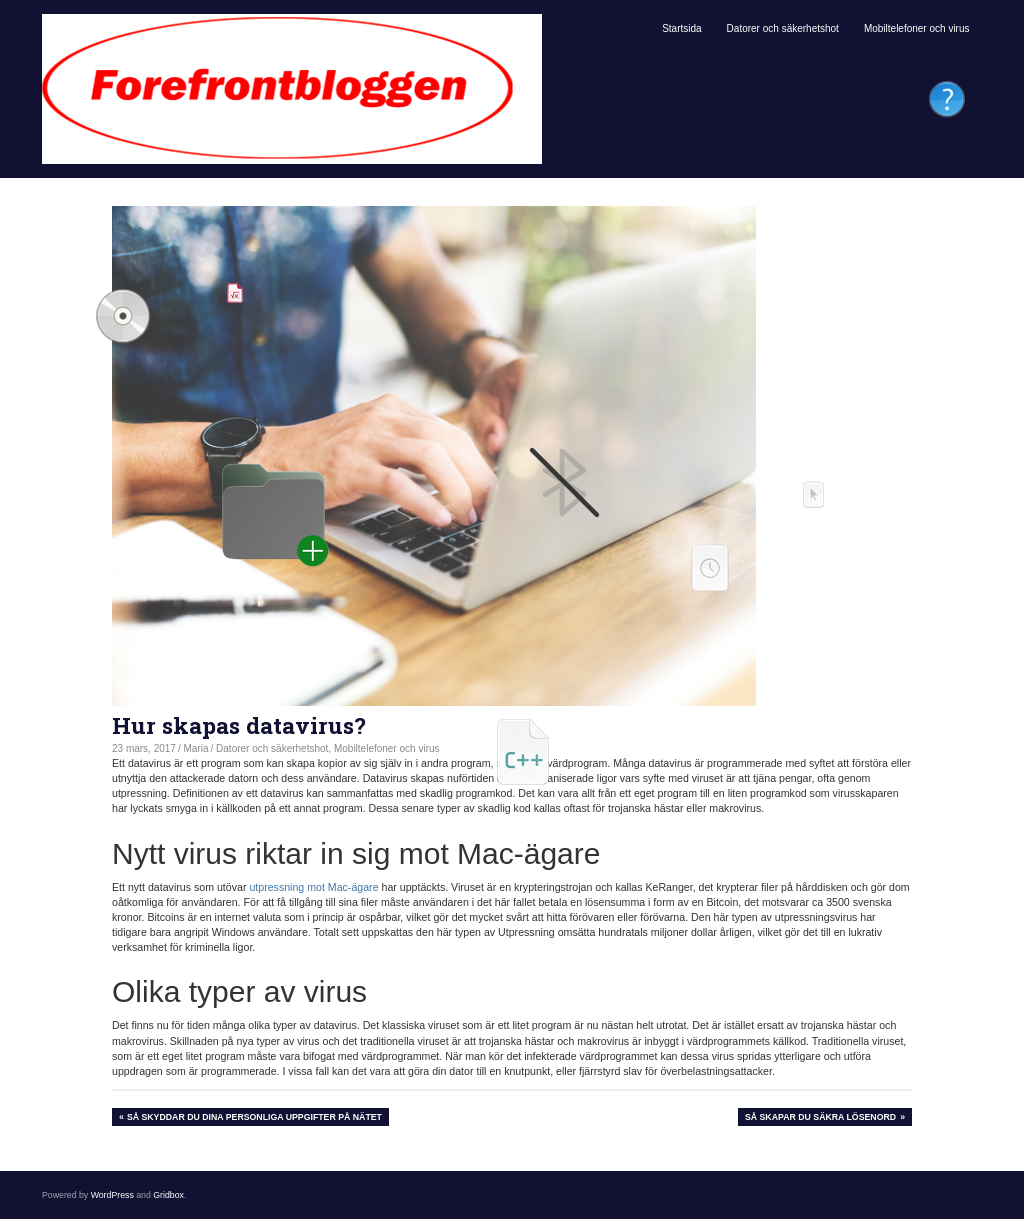  What do you see at coordinates (564, 482) in the screenshot?
I see `indicates bluetooth is turned off or disabled` at bounding box center [564, 482].